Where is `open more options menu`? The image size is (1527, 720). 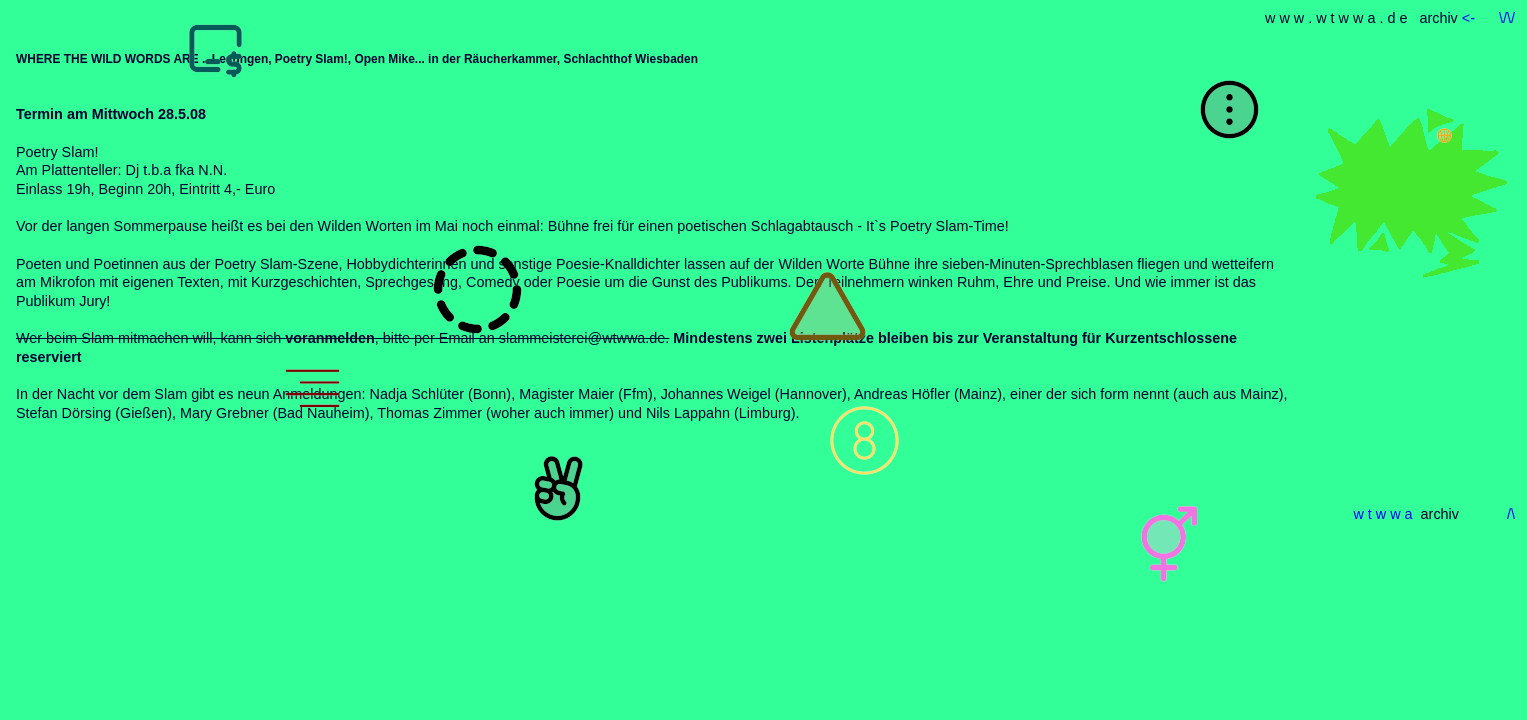 open more options menu is located at coordinates (1229, 109).